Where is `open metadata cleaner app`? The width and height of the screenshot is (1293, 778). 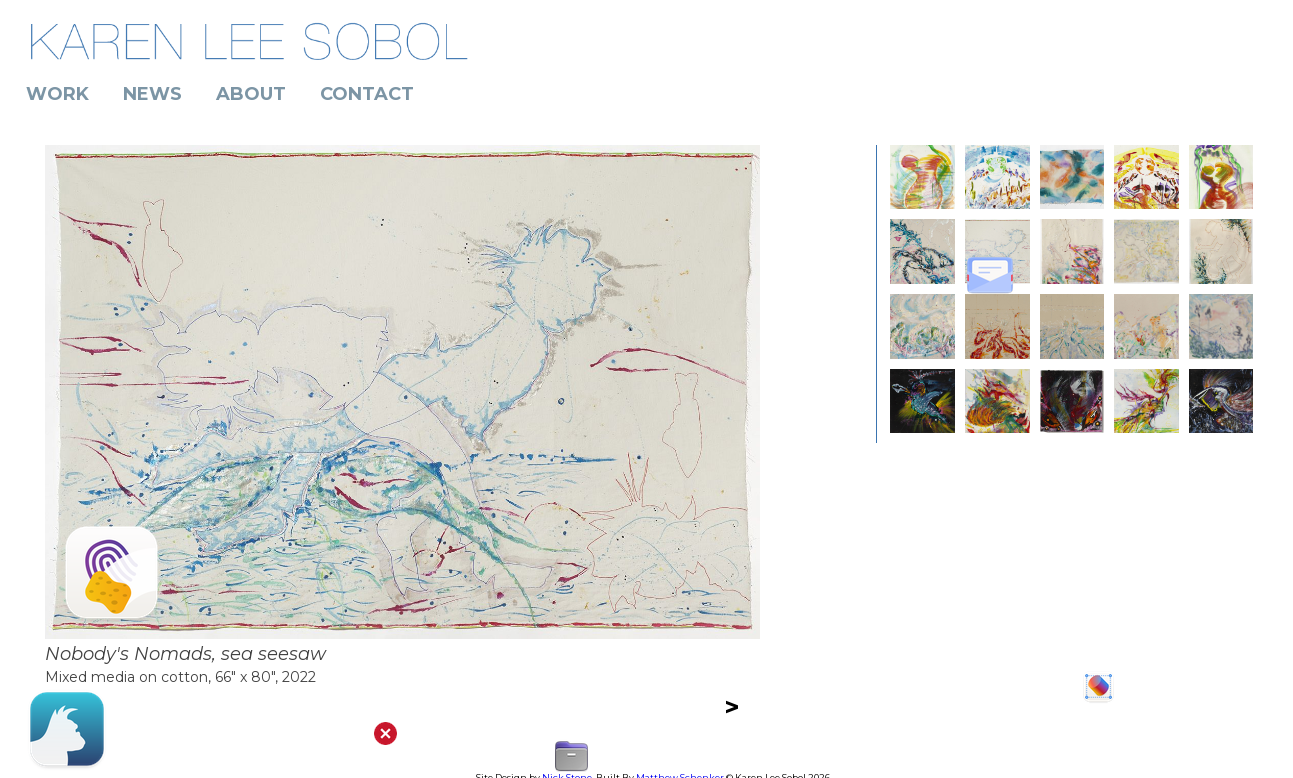 open metadata cleaner app is located at coordinates (111, 572).